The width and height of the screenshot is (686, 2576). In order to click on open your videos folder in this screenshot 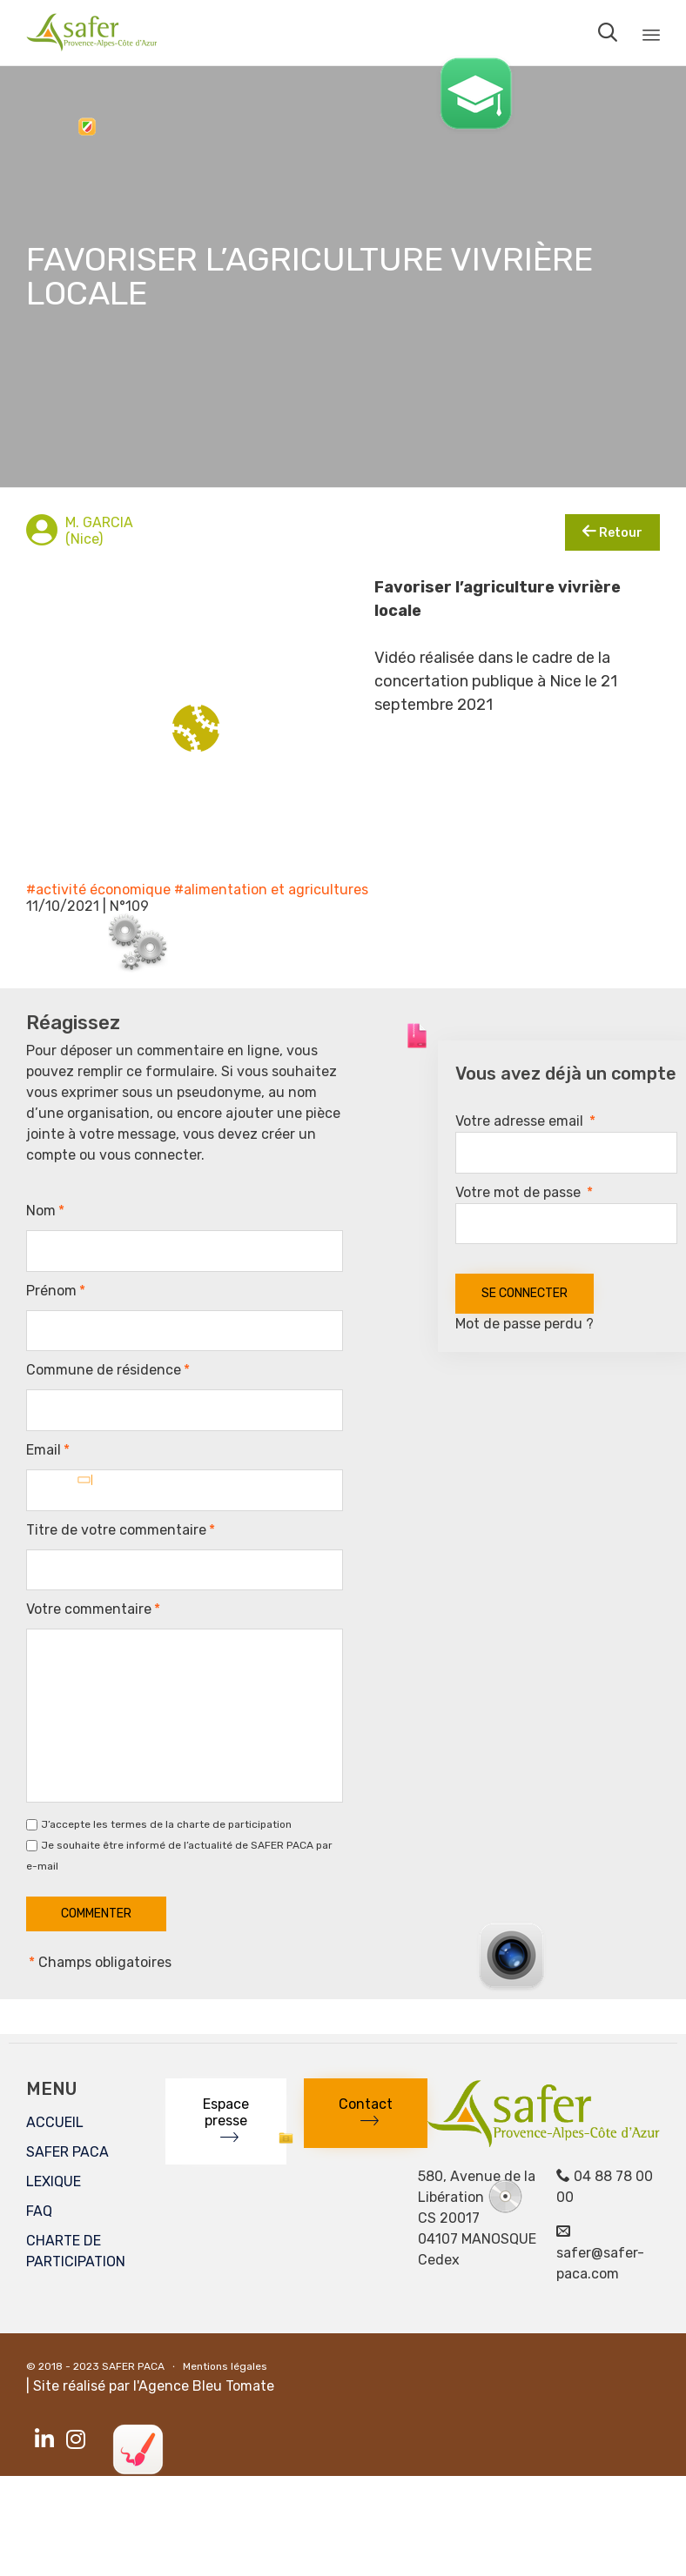, I will do `click(286, 2138)`.